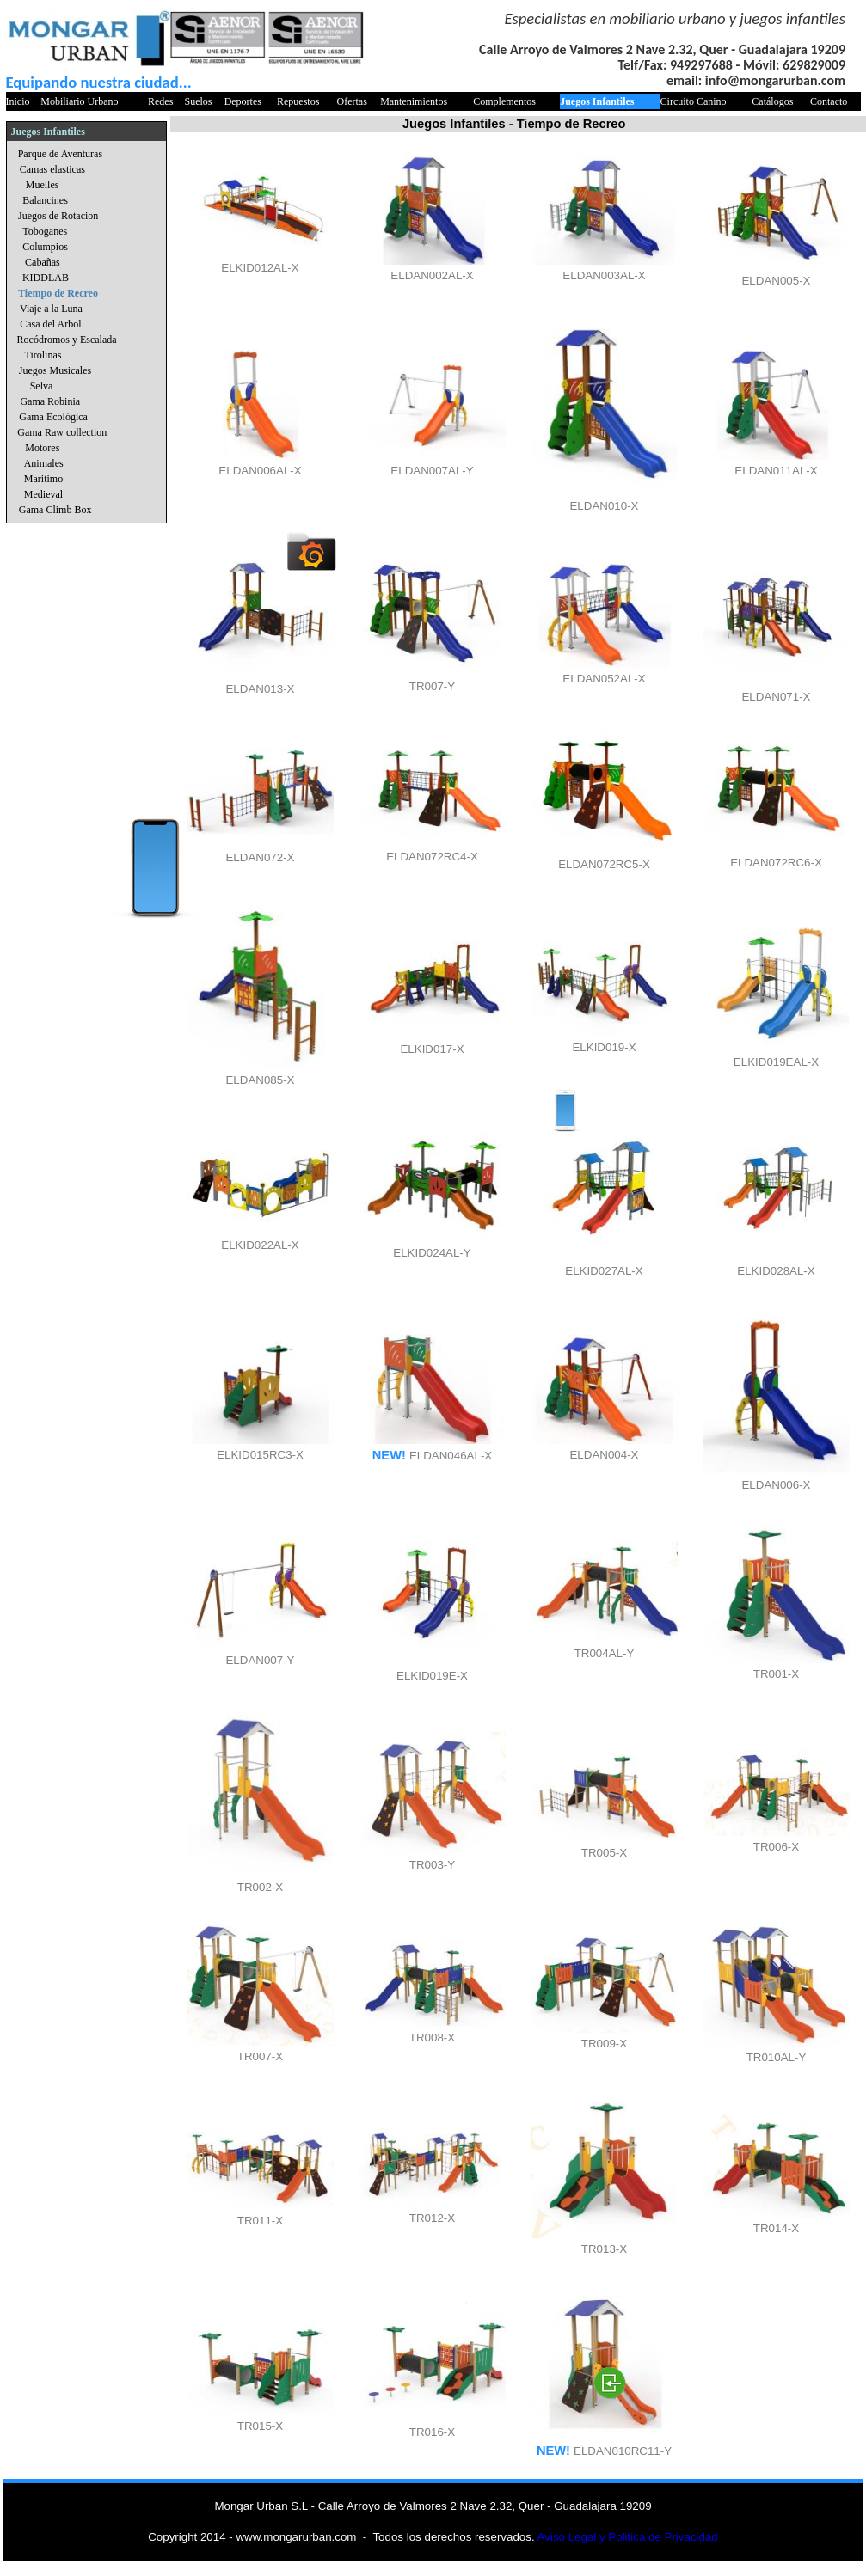  Describe the element at coordinates (155, 868) in the screenshot. I see `indicates a connected iPhone device` at that location.